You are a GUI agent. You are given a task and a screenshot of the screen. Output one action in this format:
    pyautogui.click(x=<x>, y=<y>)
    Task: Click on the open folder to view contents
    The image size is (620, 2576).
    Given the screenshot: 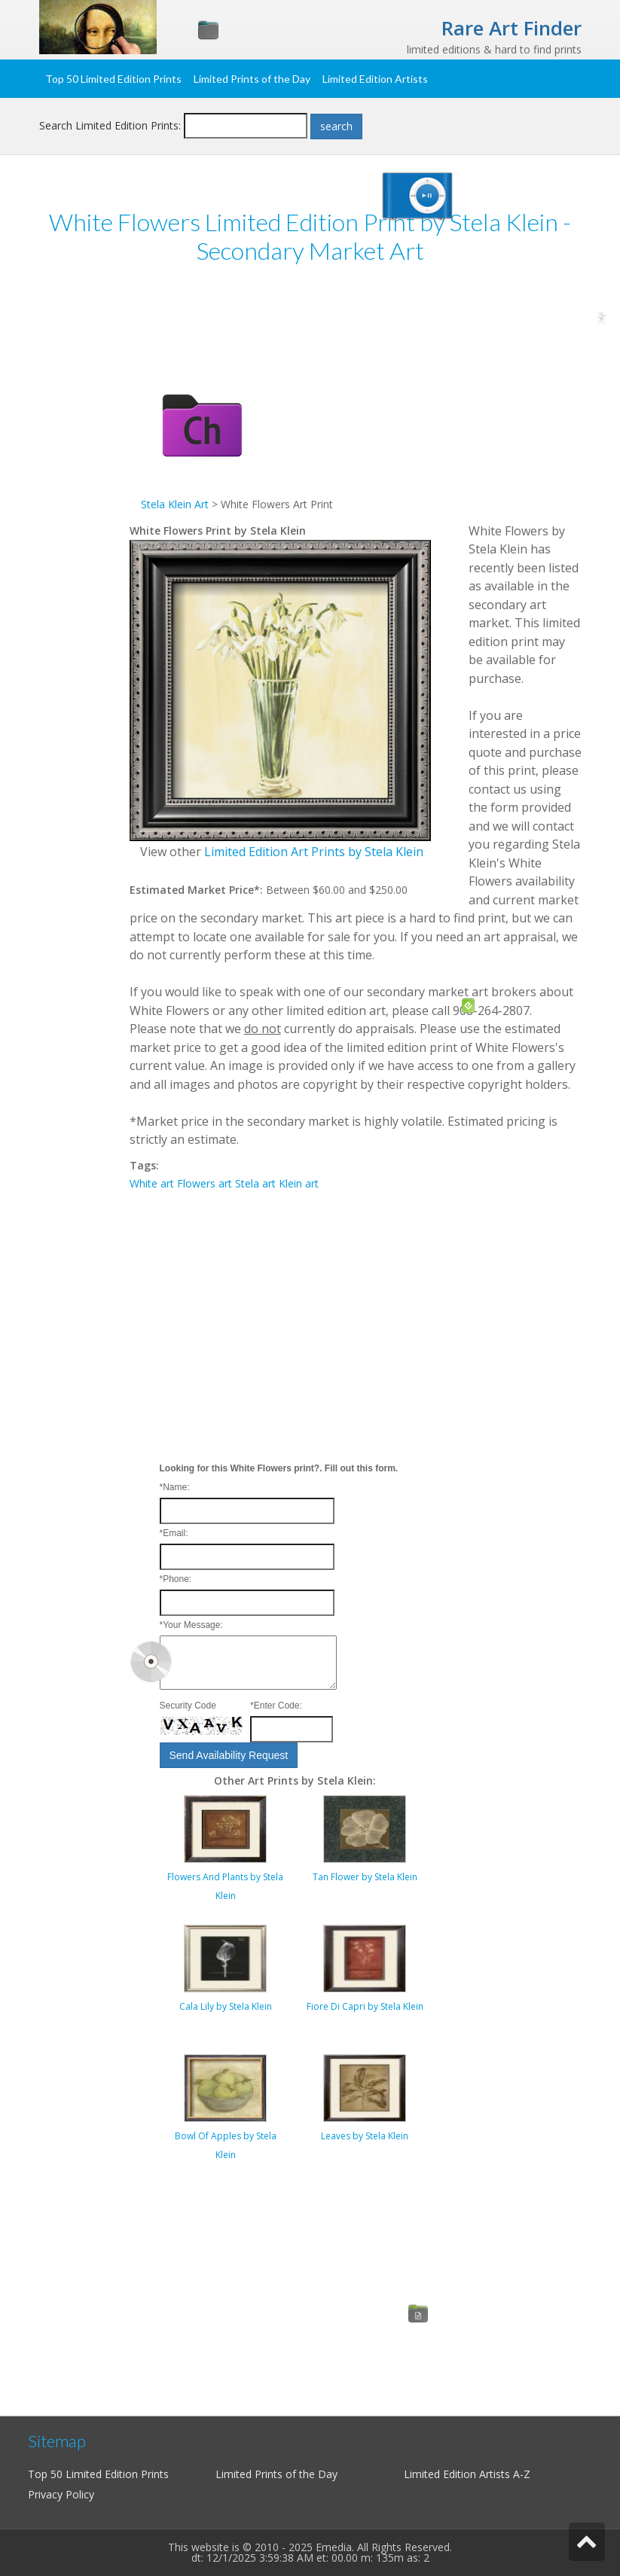 What is the action you would take?
    pyautogui.click(x=208, y=29)
    